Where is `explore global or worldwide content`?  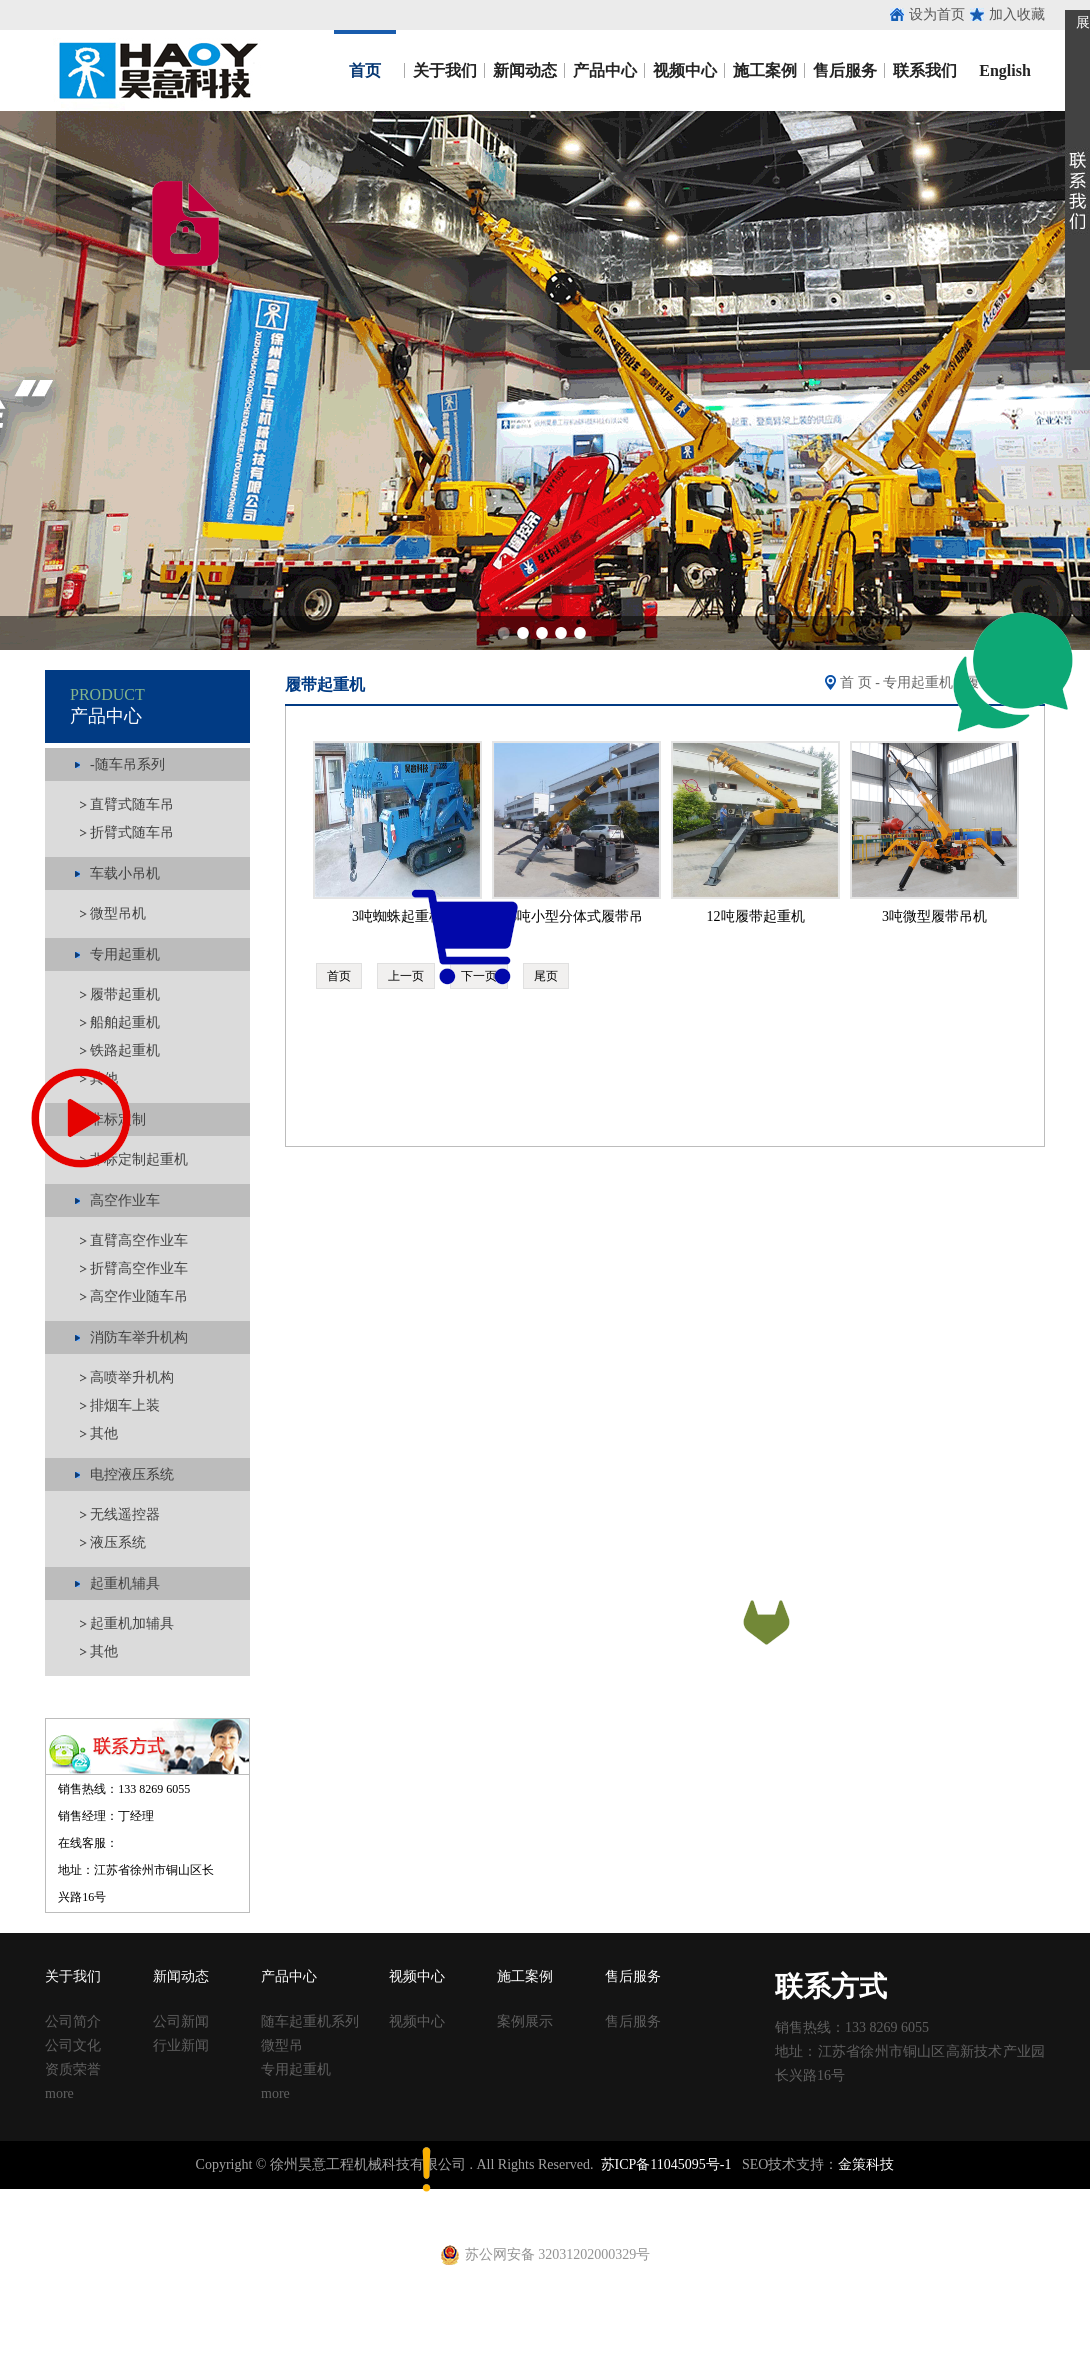 explore global or worldwide content is located at coordinates (691, 785).